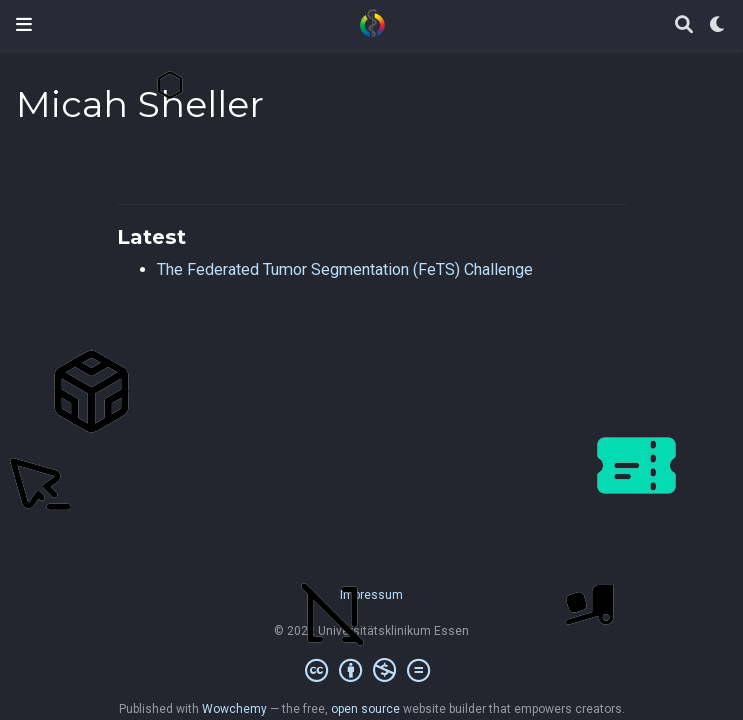 The image size is (743, 720). What do you see at coordinates (332, 614) in the screenshot?
I see `disable code block or syntax formatting` at bounding box center [332, 614].